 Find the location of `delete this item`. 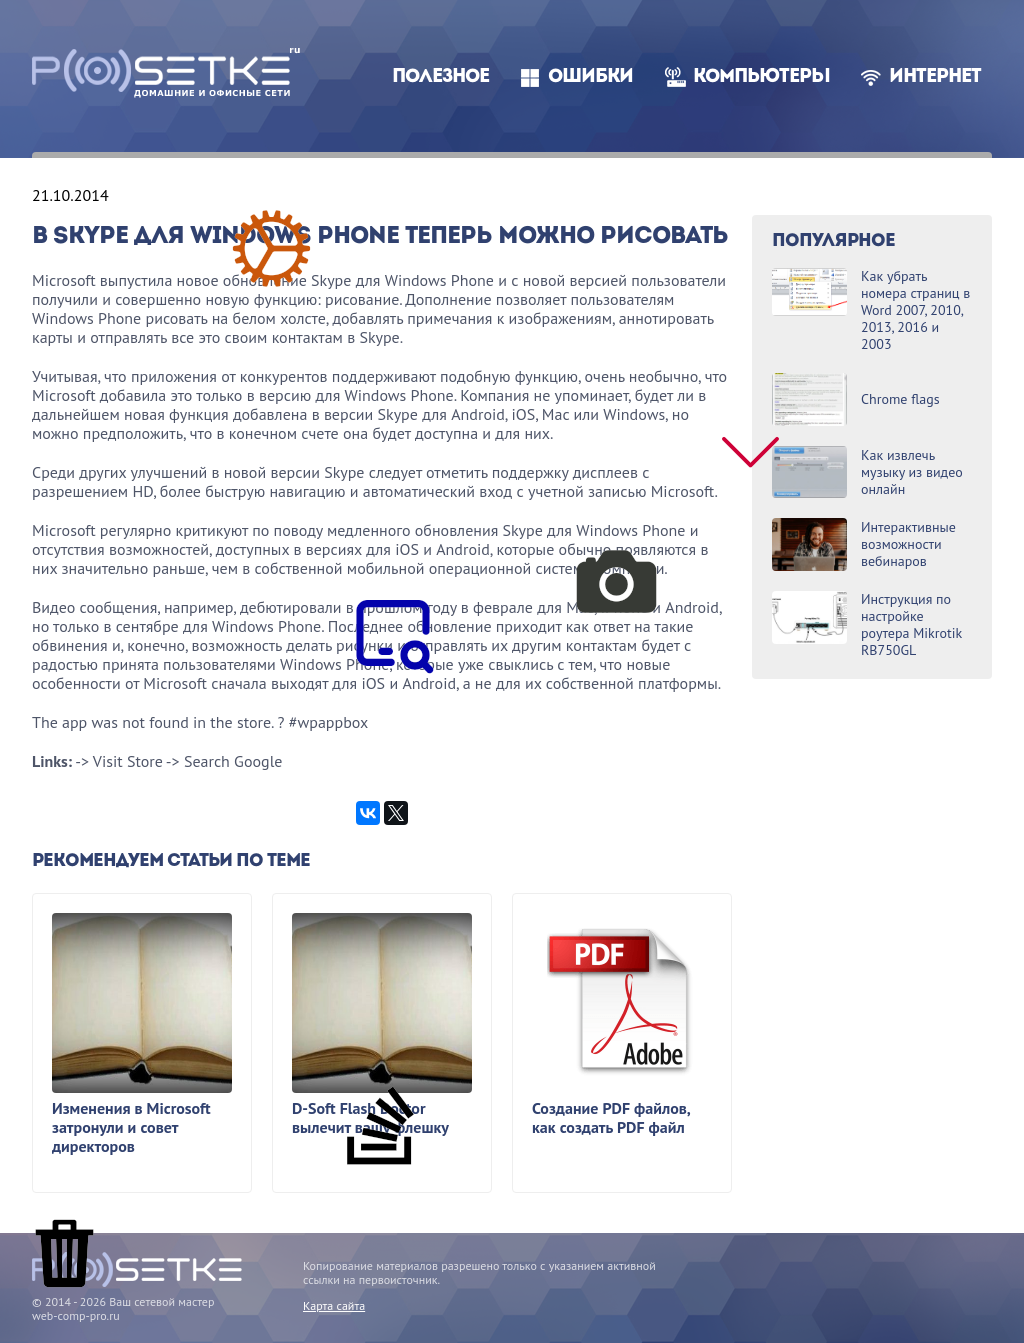

delete this item is located at coordinates (64, 1253).